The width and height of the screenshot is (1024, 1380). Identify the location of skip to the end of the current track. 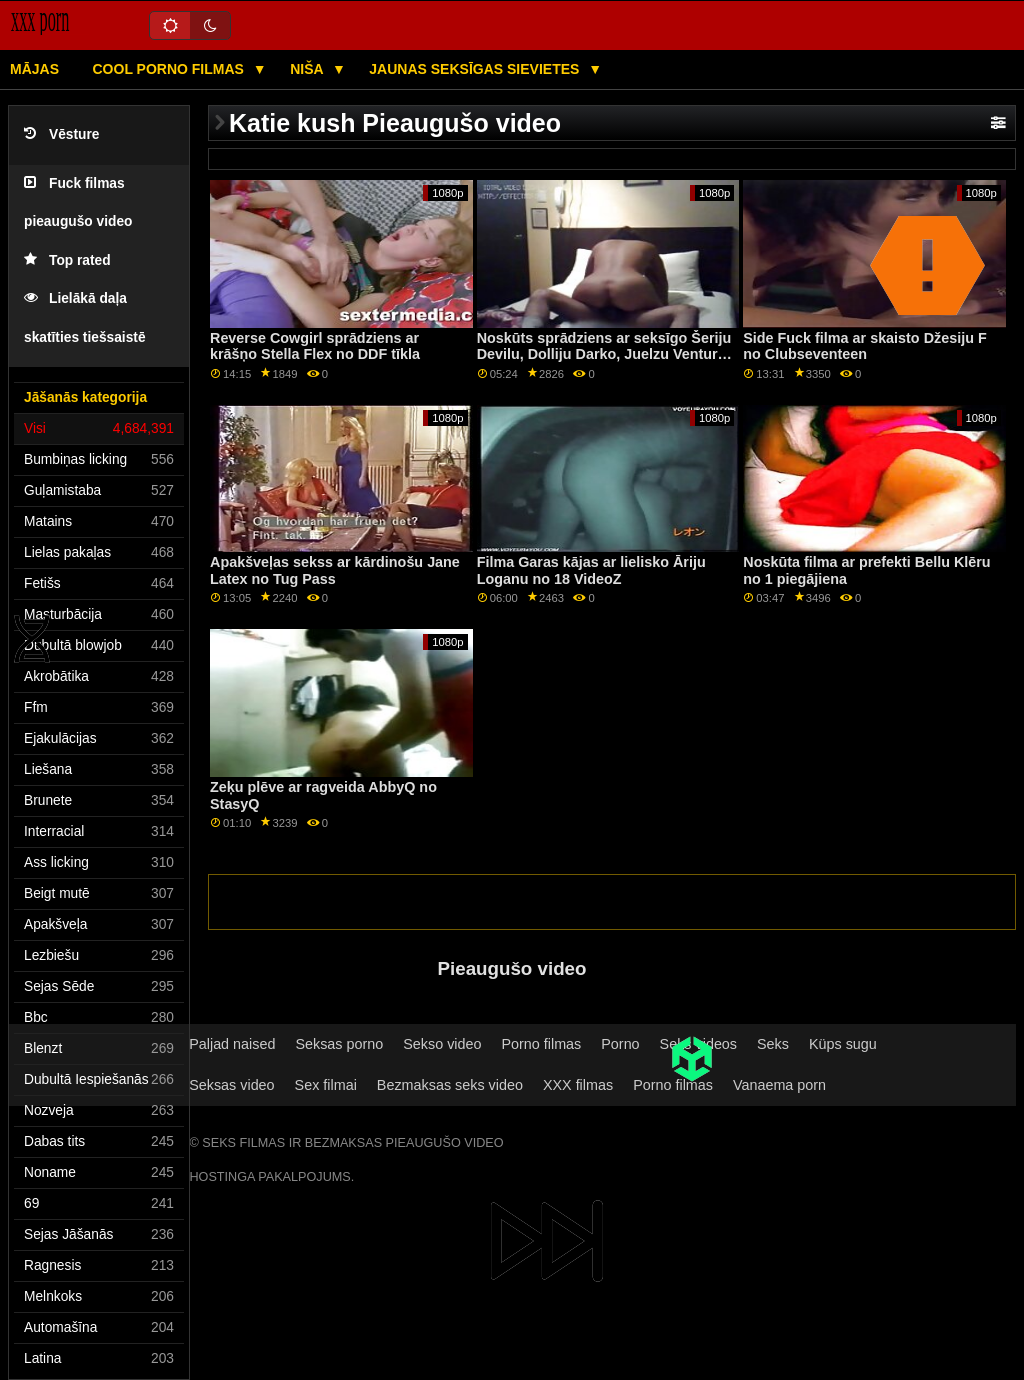
(547, 1241).